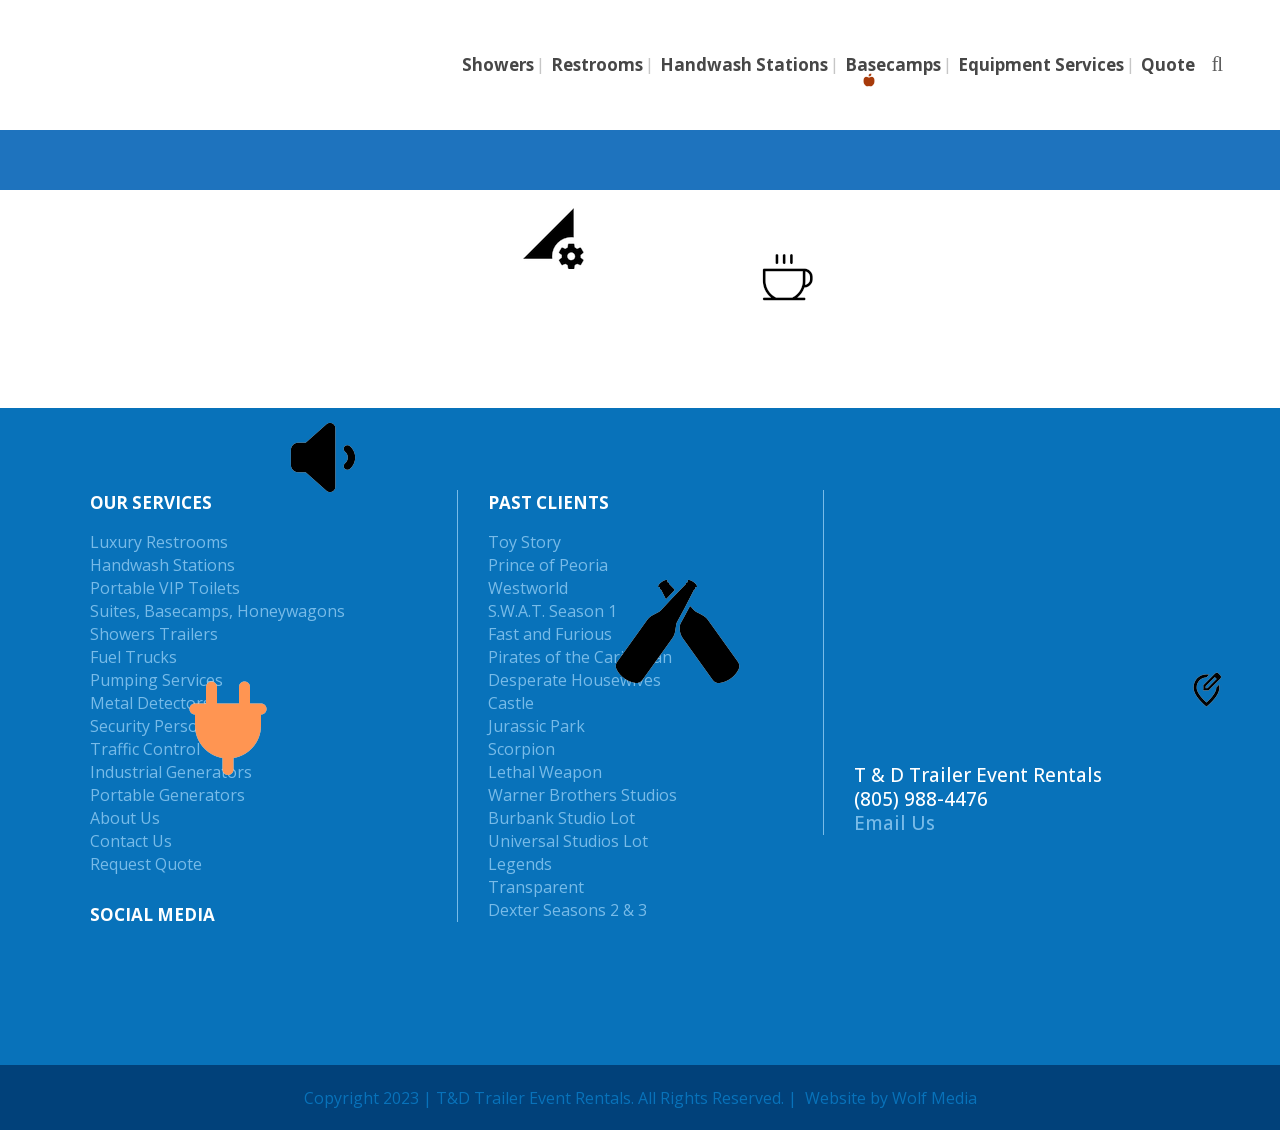 The image size is (1280, 1130). Describe the element at coordinates (1206, 690) in the screenshot. I see `edit a saved location` at that location.